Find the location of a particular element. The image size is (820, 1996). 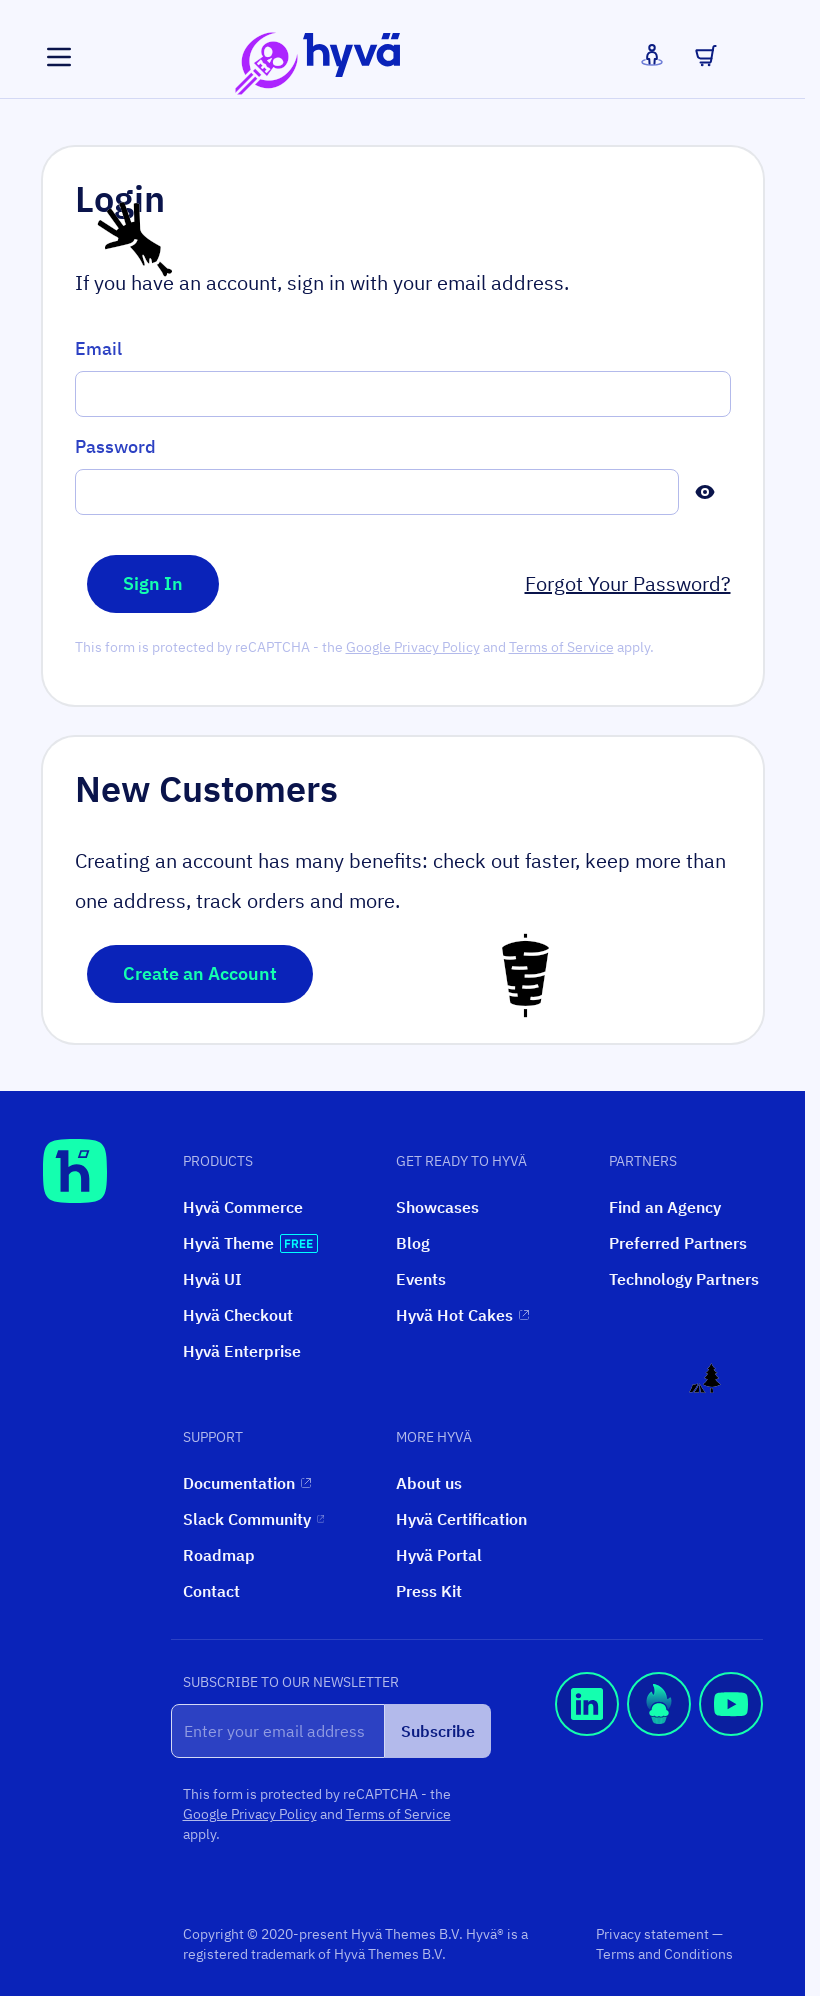

browse kebab or street food options is located at coordinates (525, 975).